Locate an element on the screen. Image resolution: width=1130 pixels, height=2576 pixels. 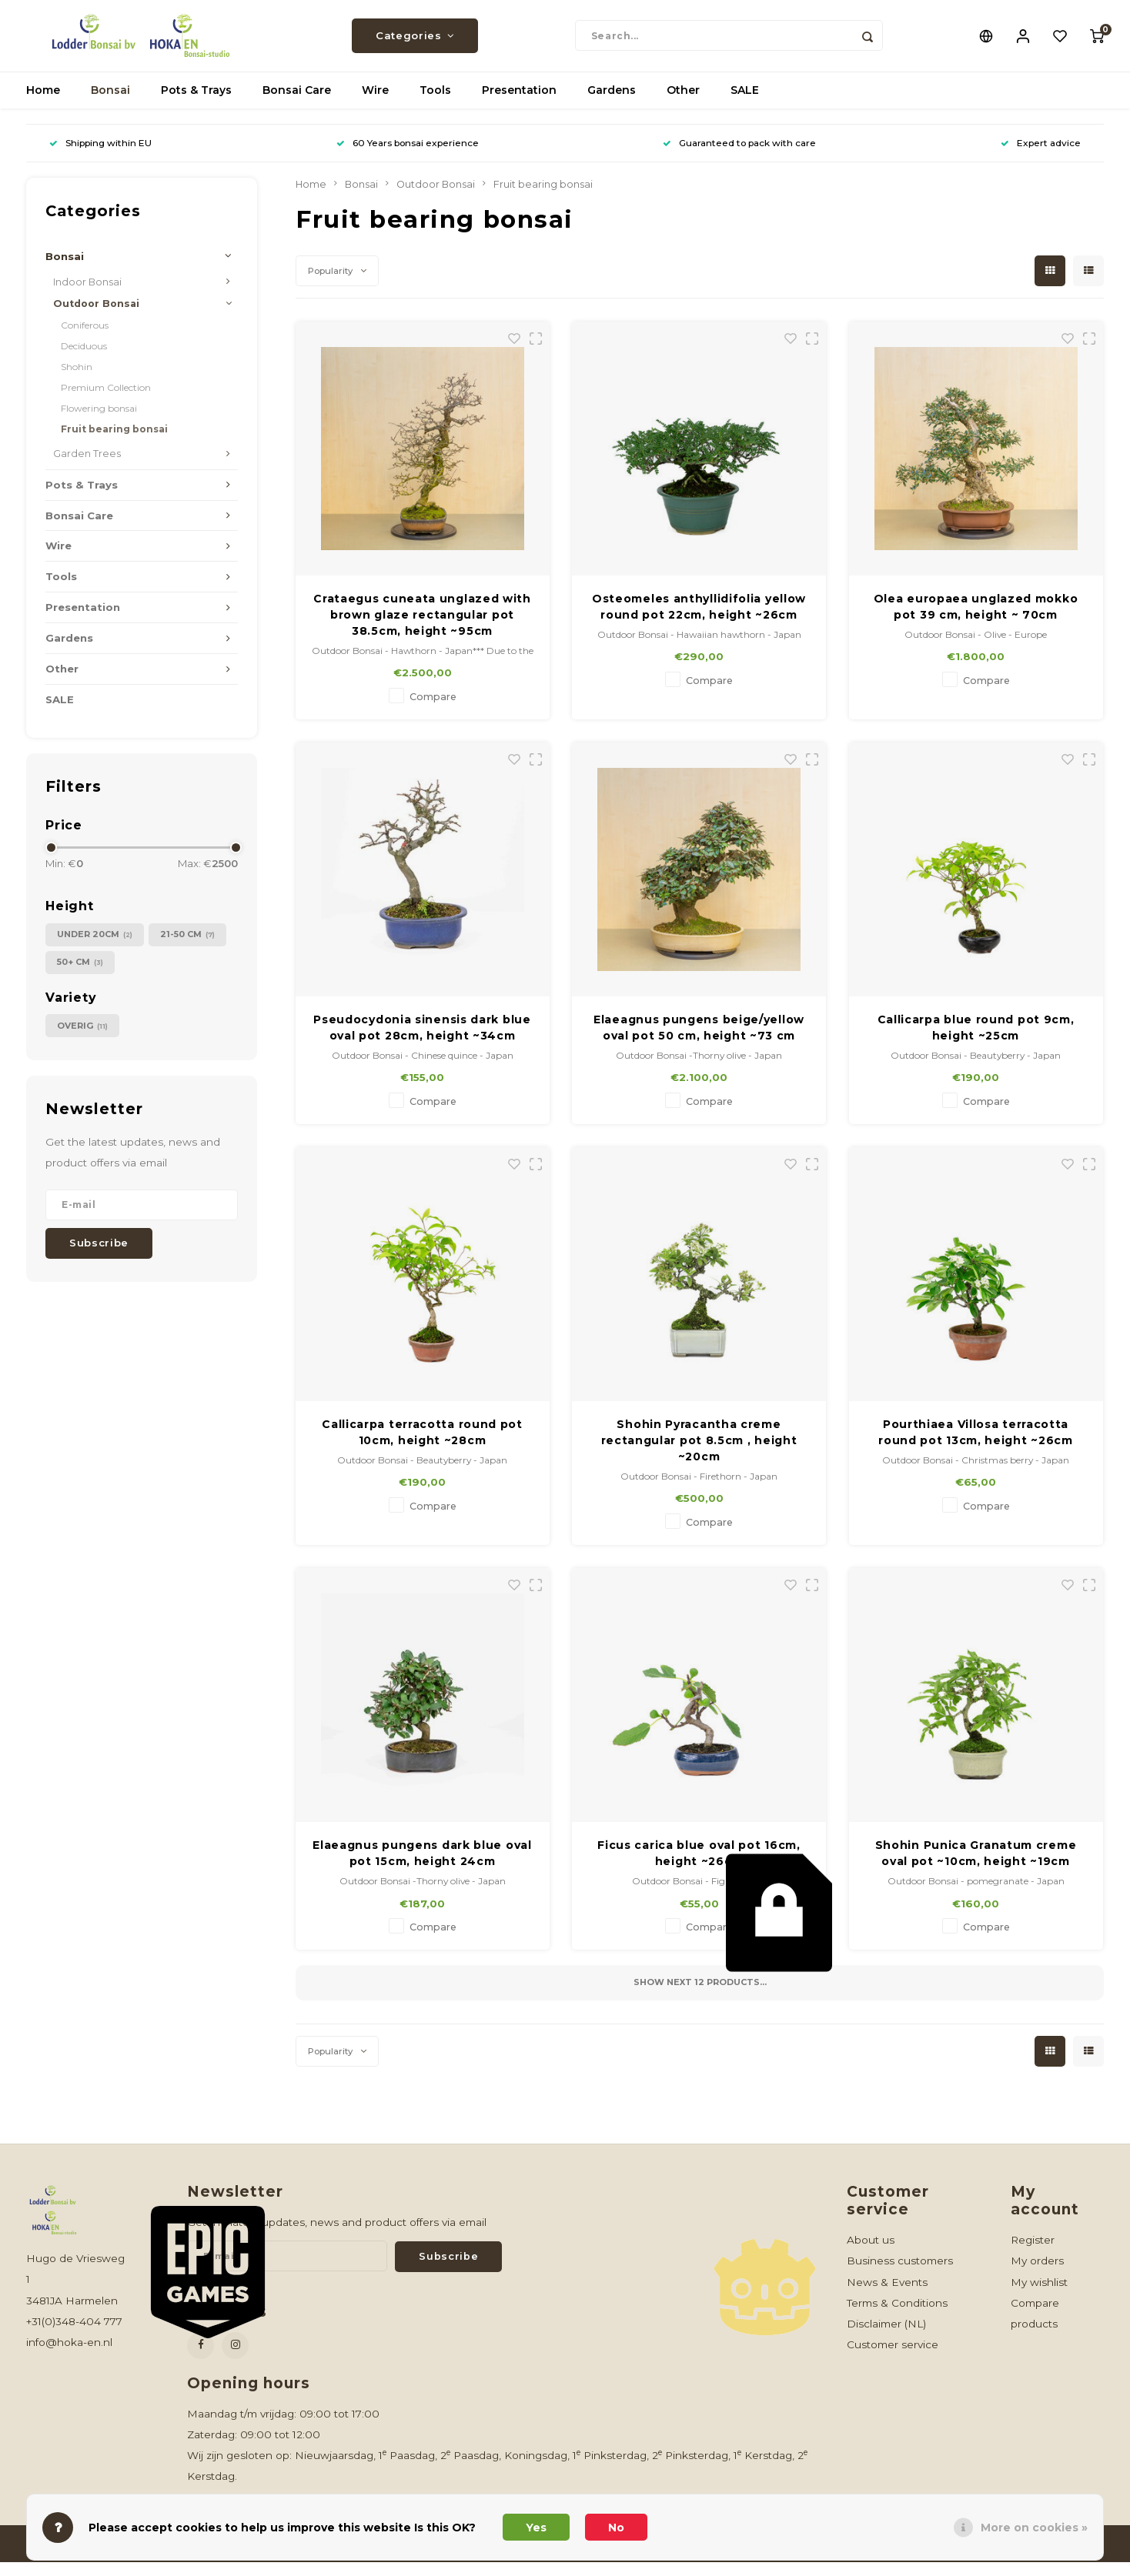
access a password-protected file is located at coordinates (779, 1913).